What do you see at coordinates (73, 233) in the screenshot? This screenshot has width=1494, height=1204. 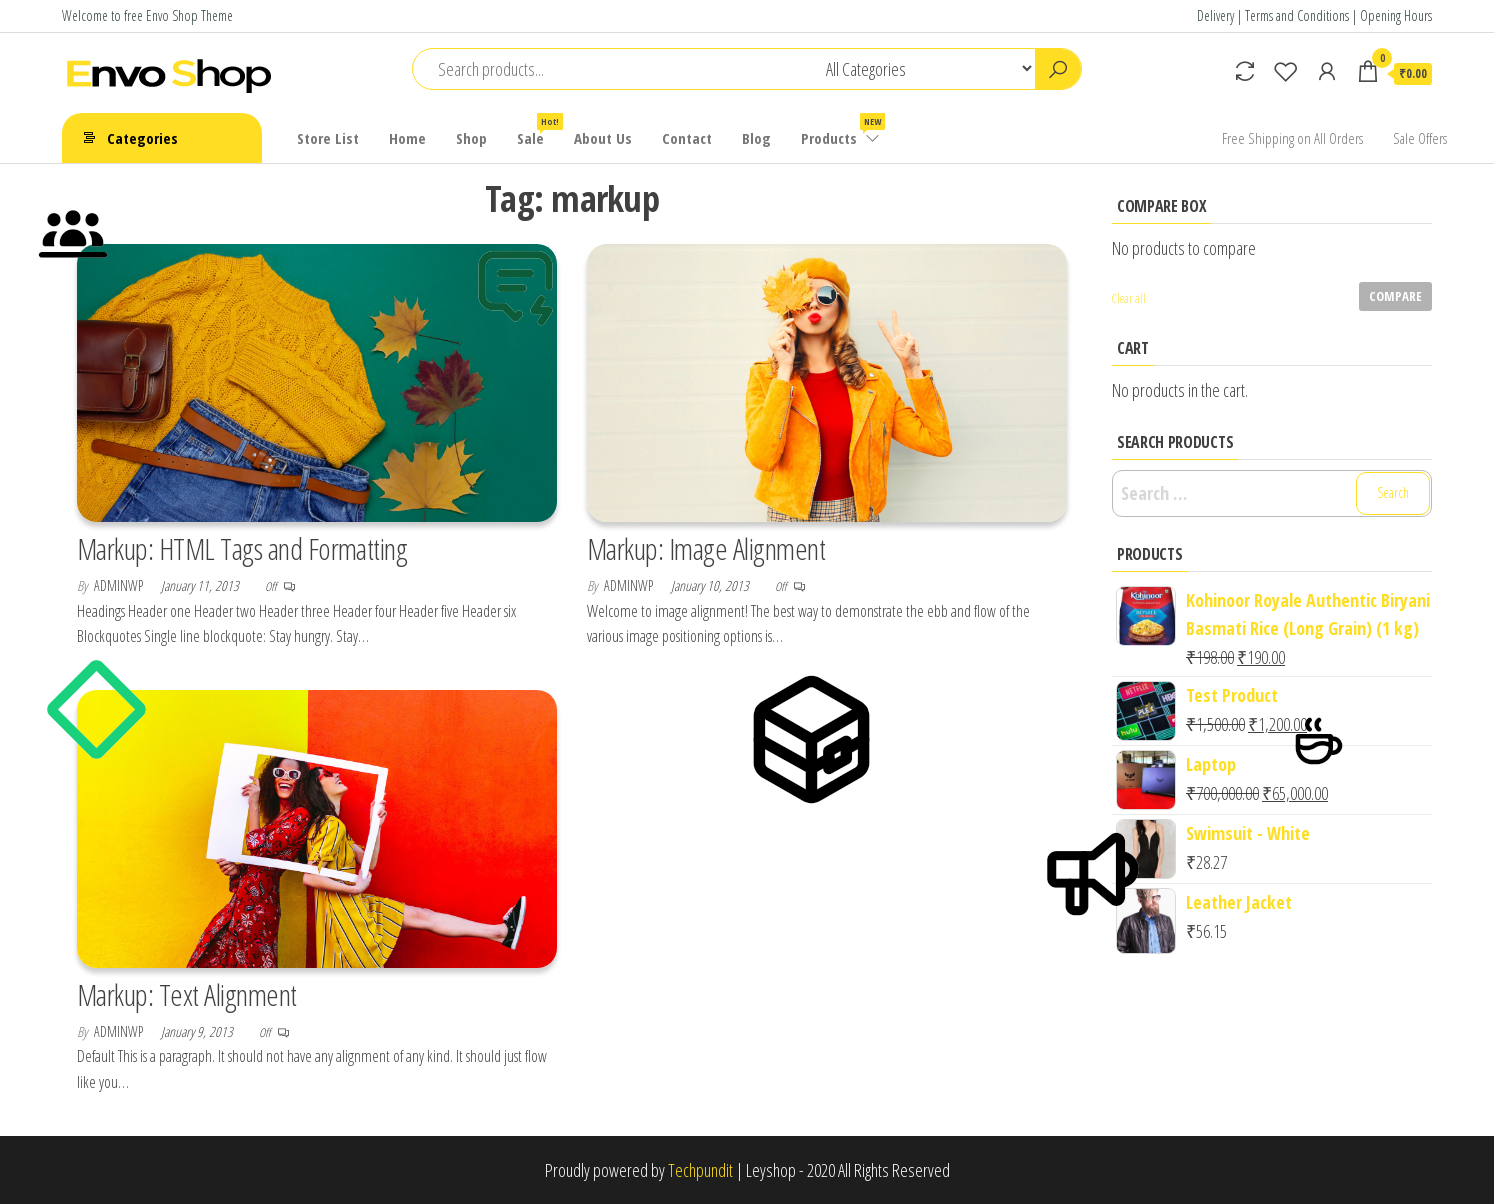 I see `view all team members or users` at bounding box center [73, 233].